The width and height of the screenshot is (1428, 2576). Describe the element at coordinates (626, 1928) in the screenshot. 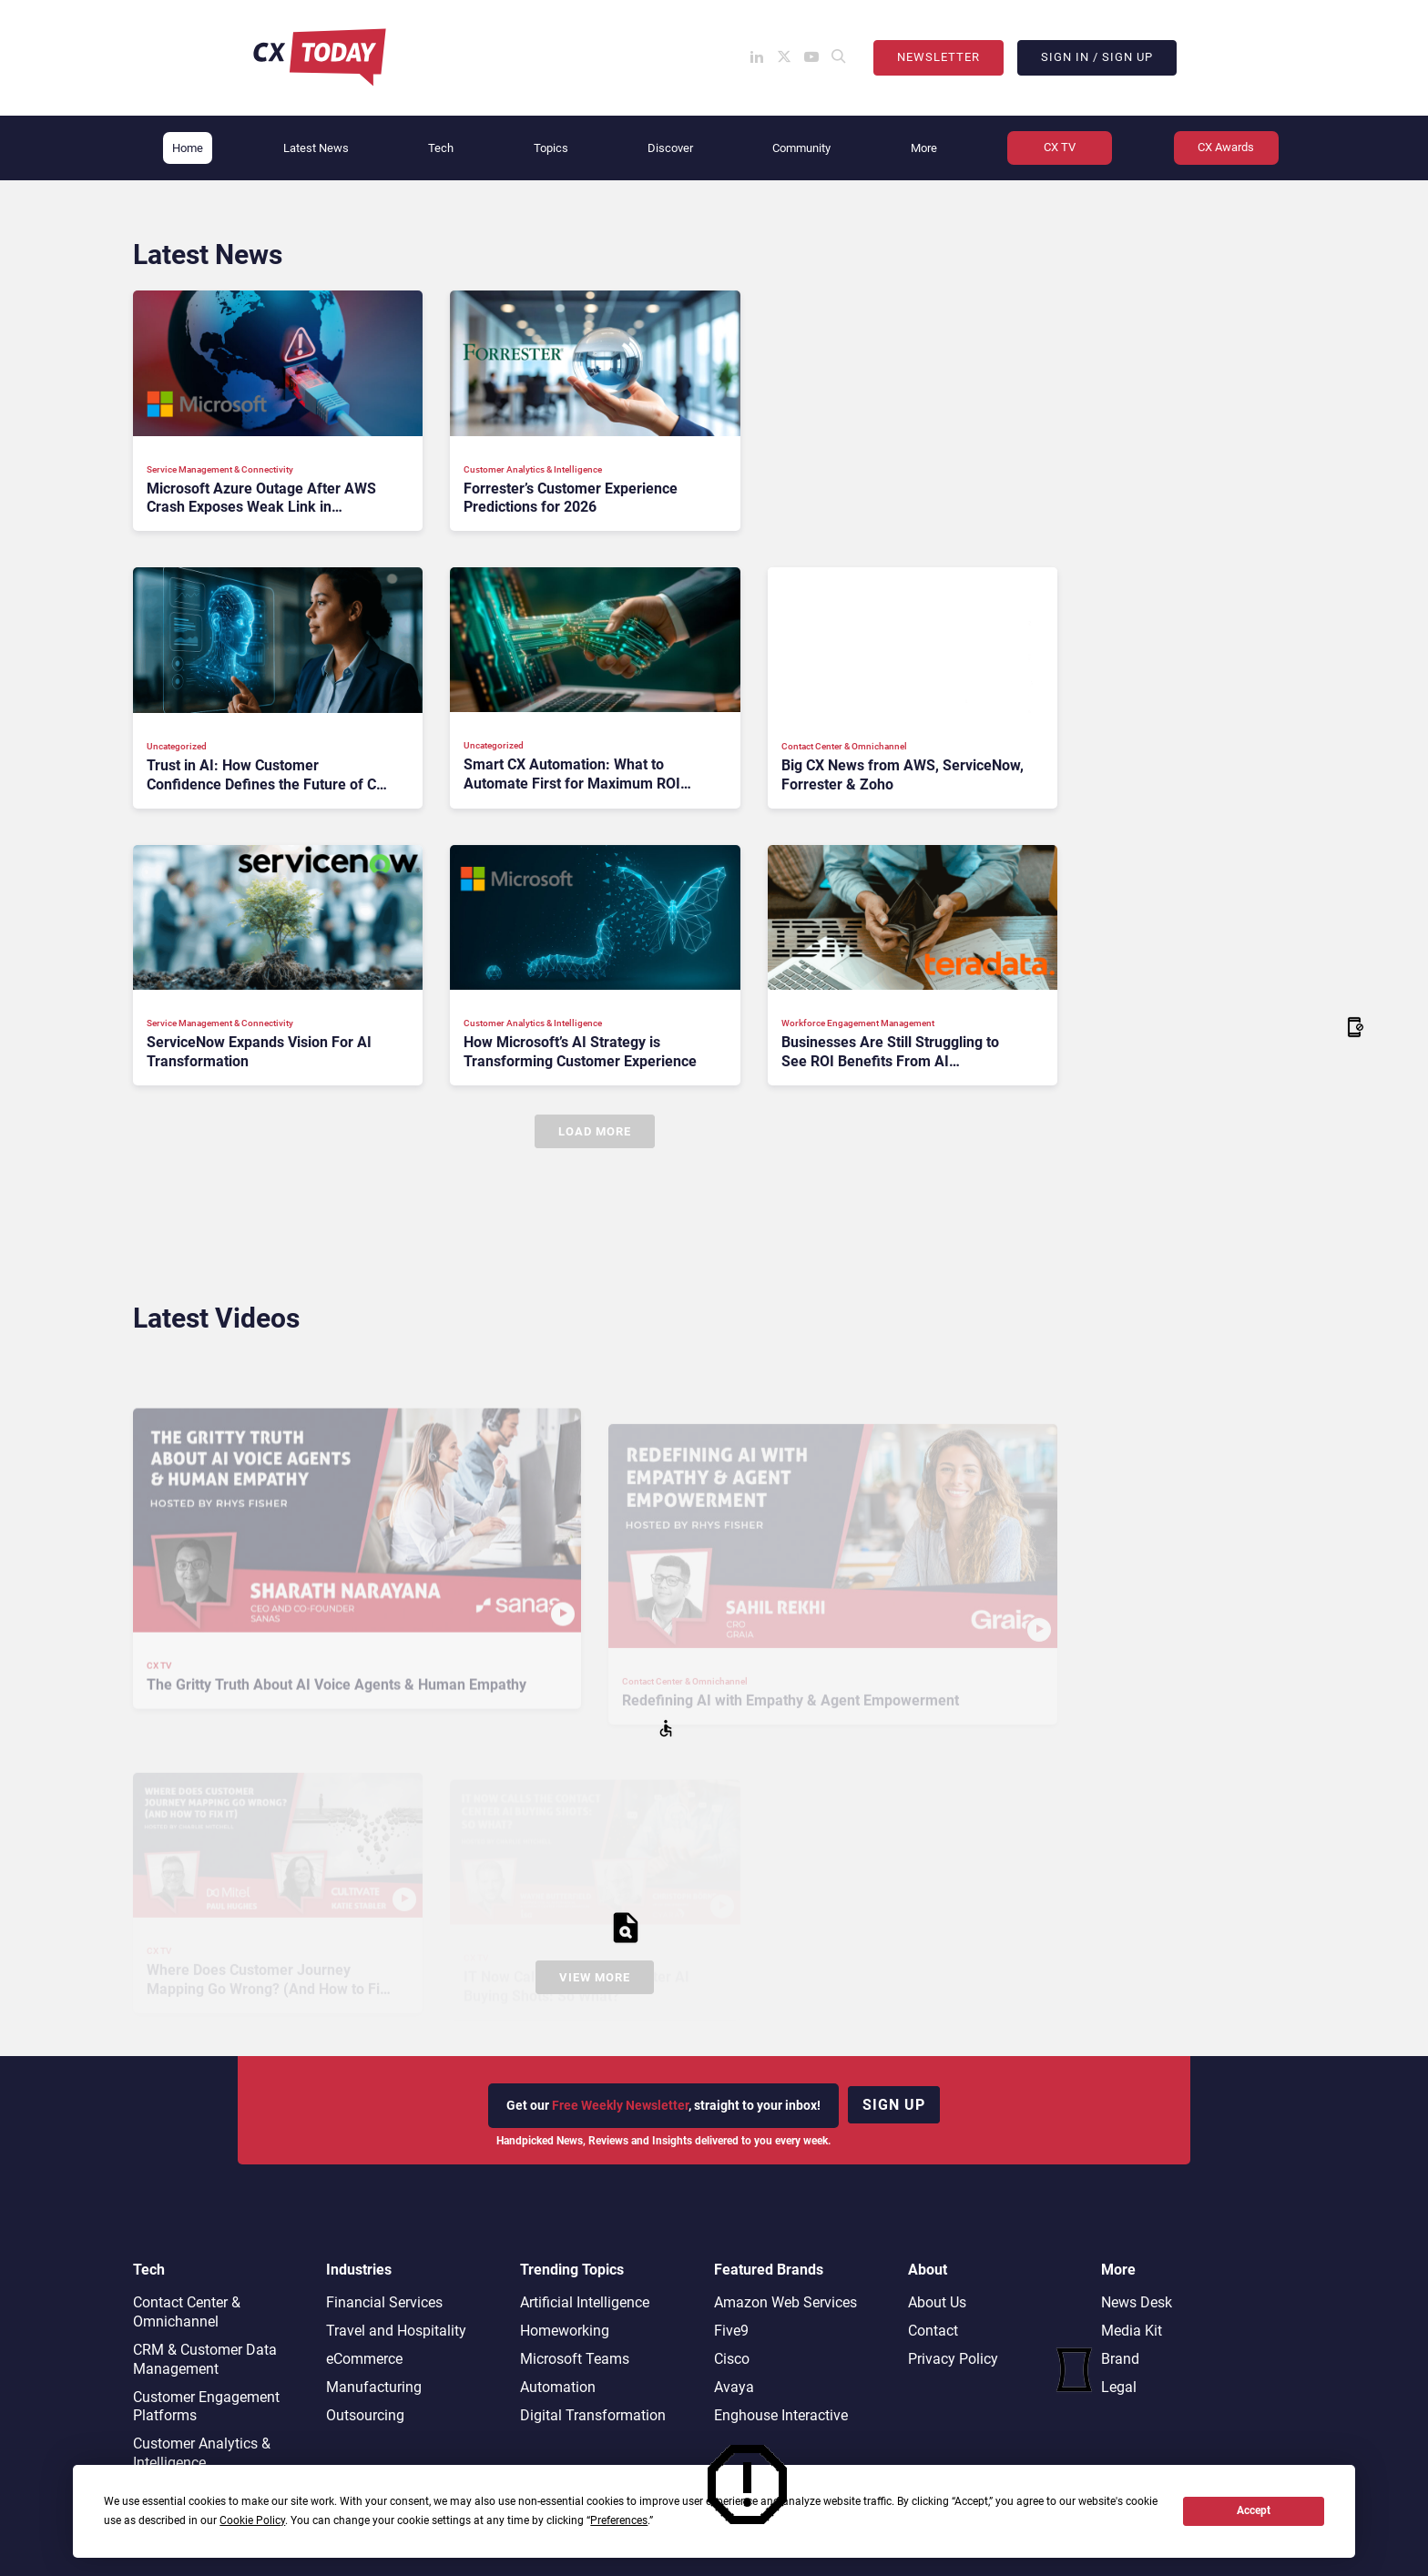

I see `search within document` at that location.